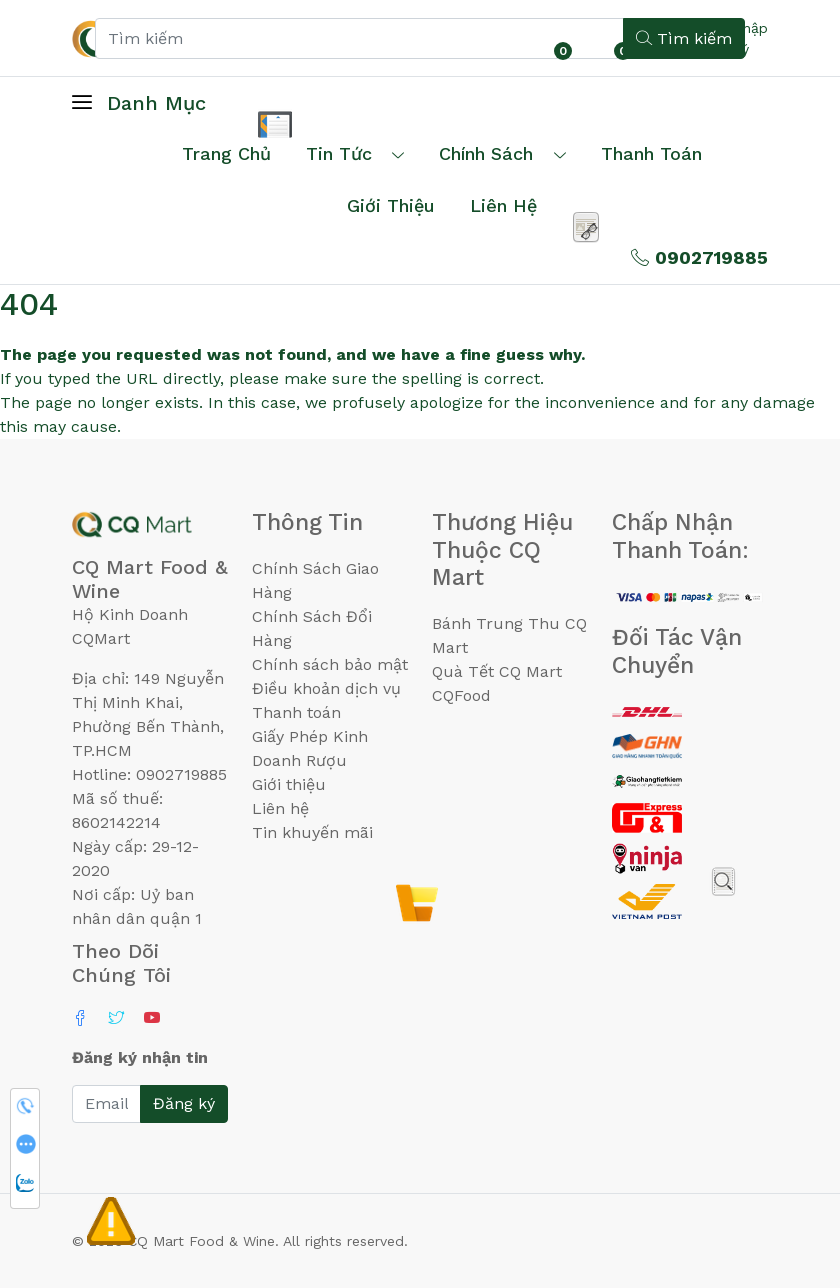  I want to click on open task manager or running applications, so click(275, 125).